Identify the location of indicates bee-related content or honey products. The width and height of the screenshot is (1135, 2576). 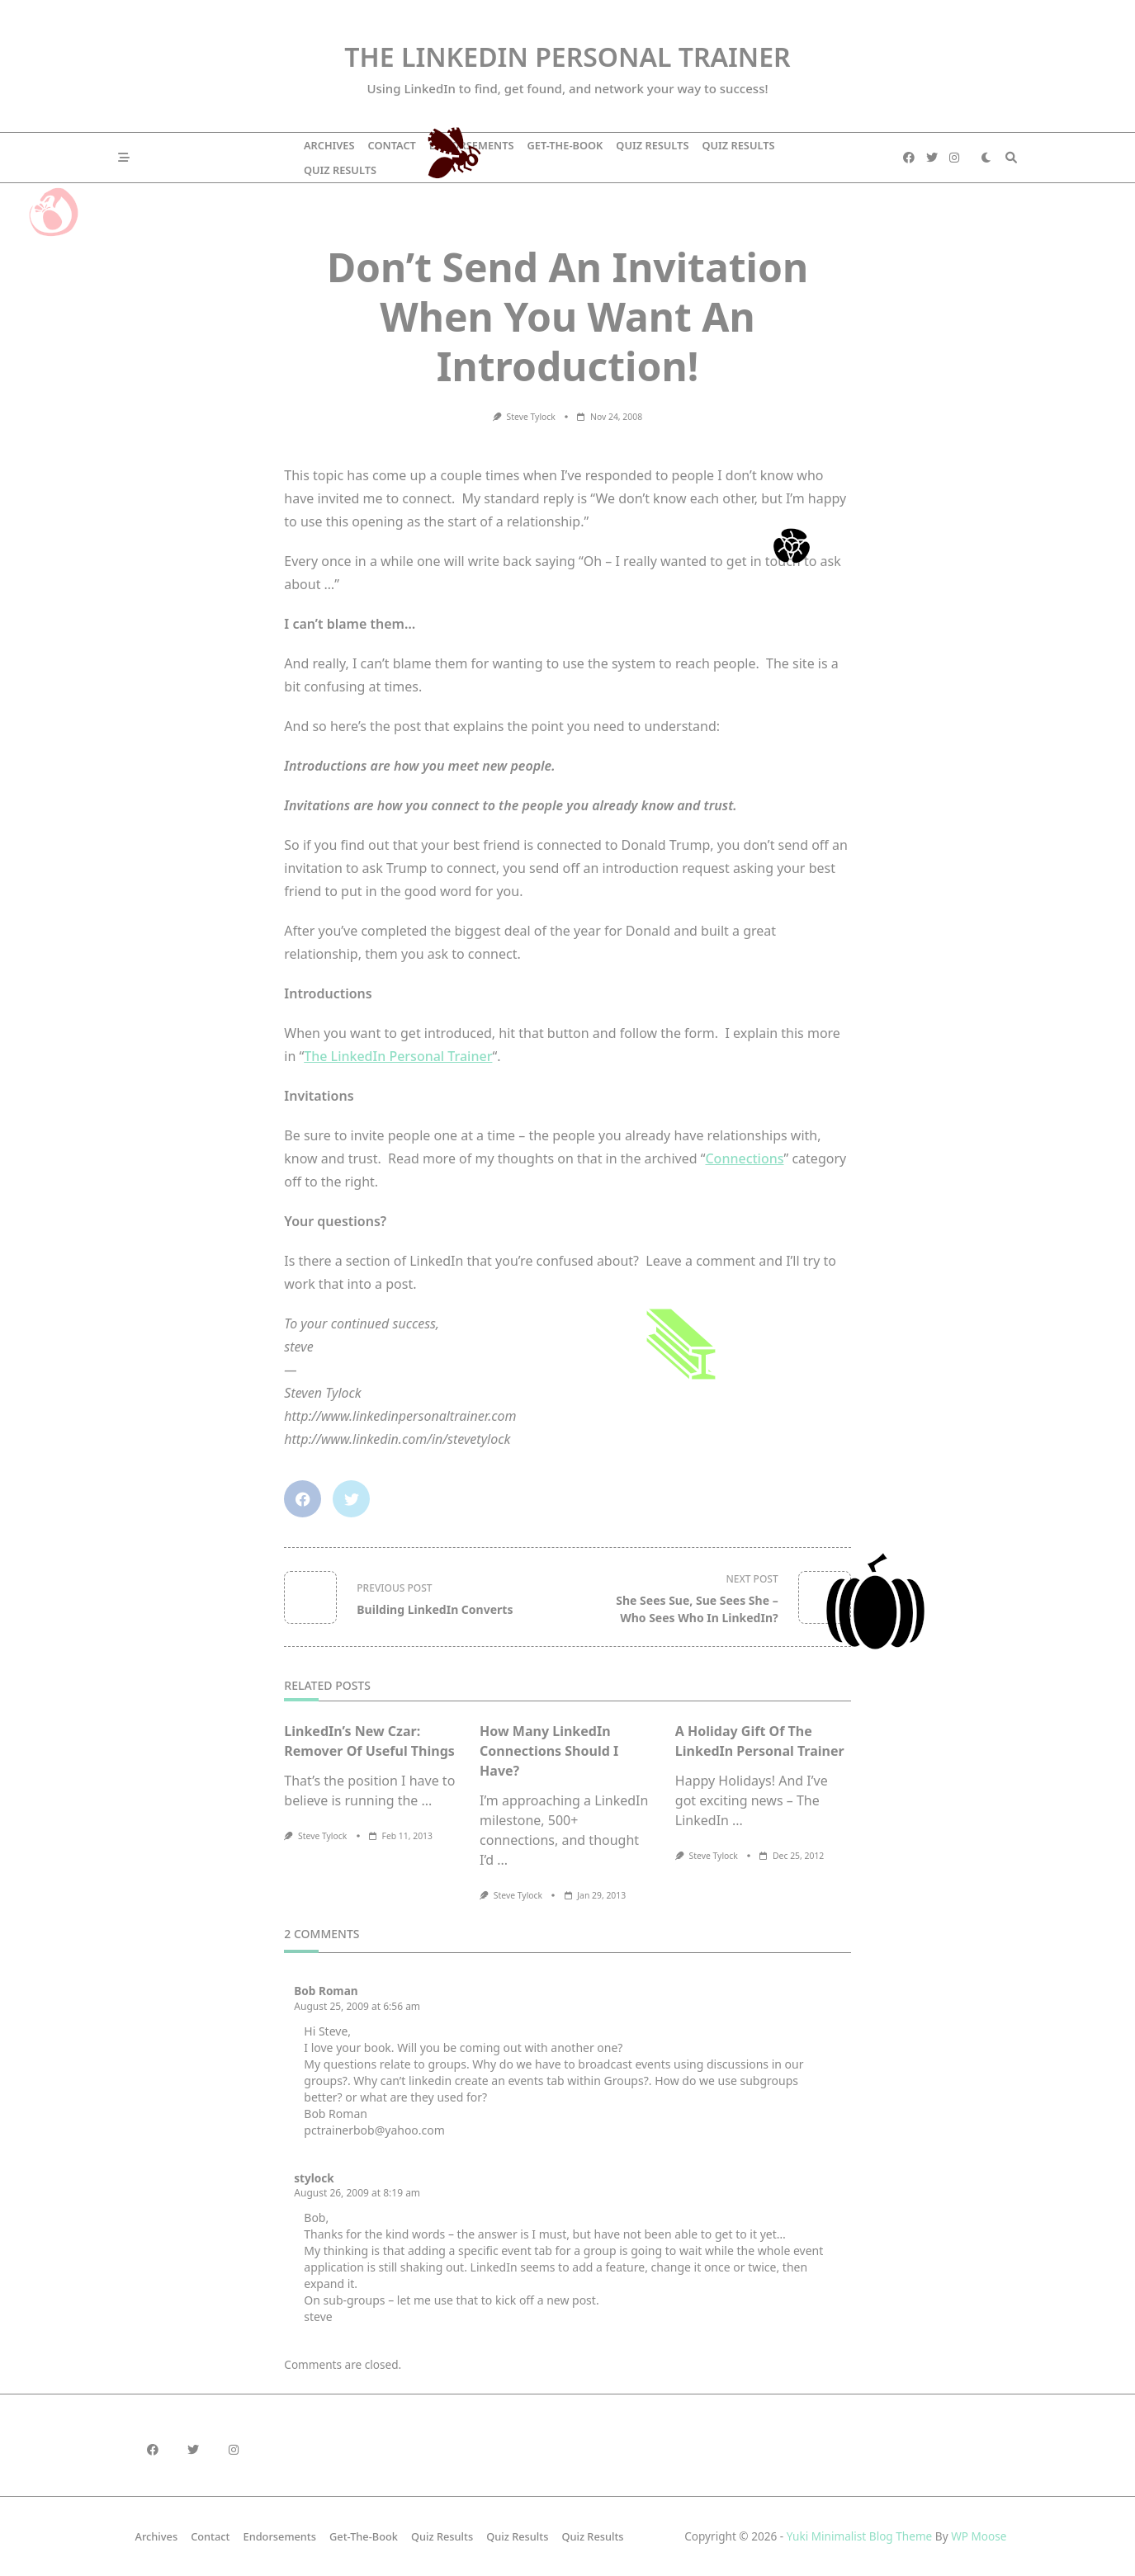
(454, 153).